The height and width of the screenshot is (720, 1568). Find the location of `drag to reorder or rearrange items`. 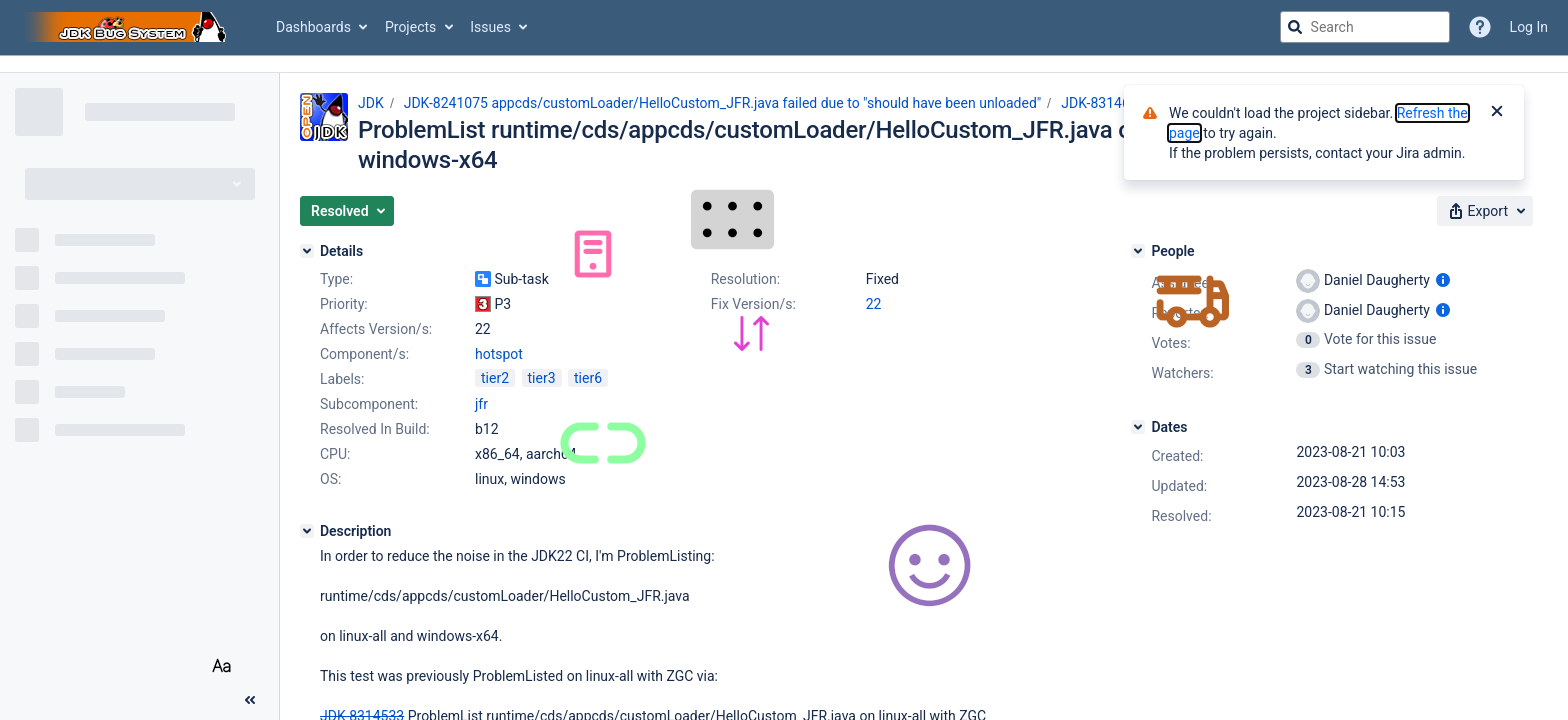

drag to reorder or rearrange items is located at coordinates (732, 219).